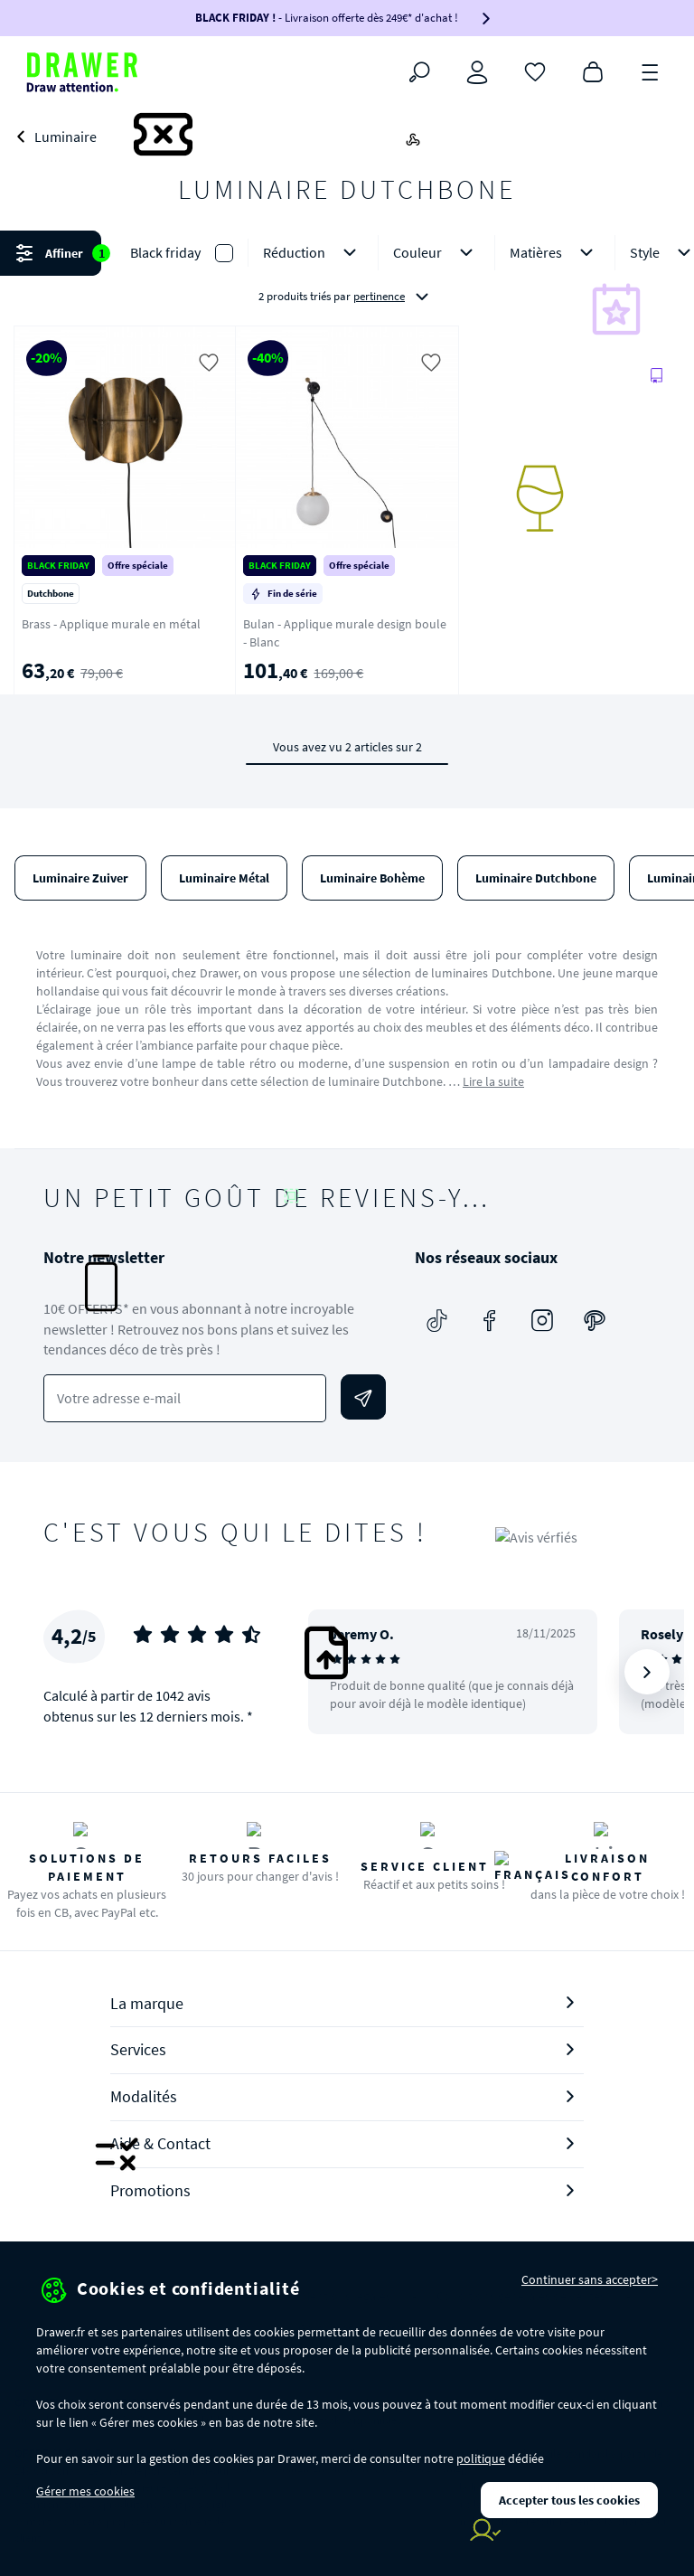 This screenshot has height=2576, width=694. Describe the element at coordinates (326, 1653) in the screenshot. I see `upload a file` at that location.